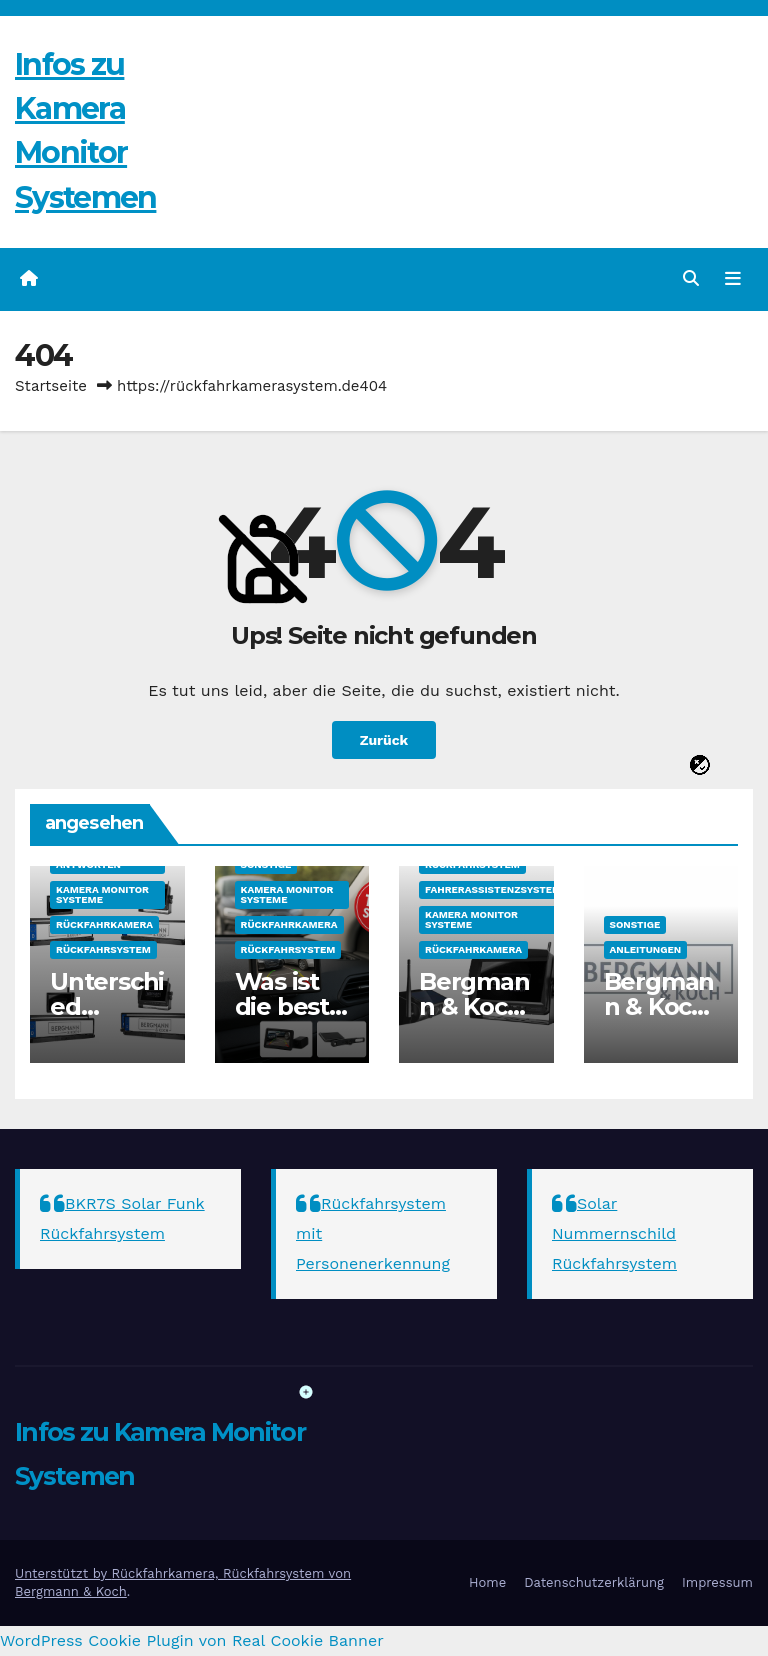  I want to click on indicates an unstable or inconsistent status, so click(700, 765).